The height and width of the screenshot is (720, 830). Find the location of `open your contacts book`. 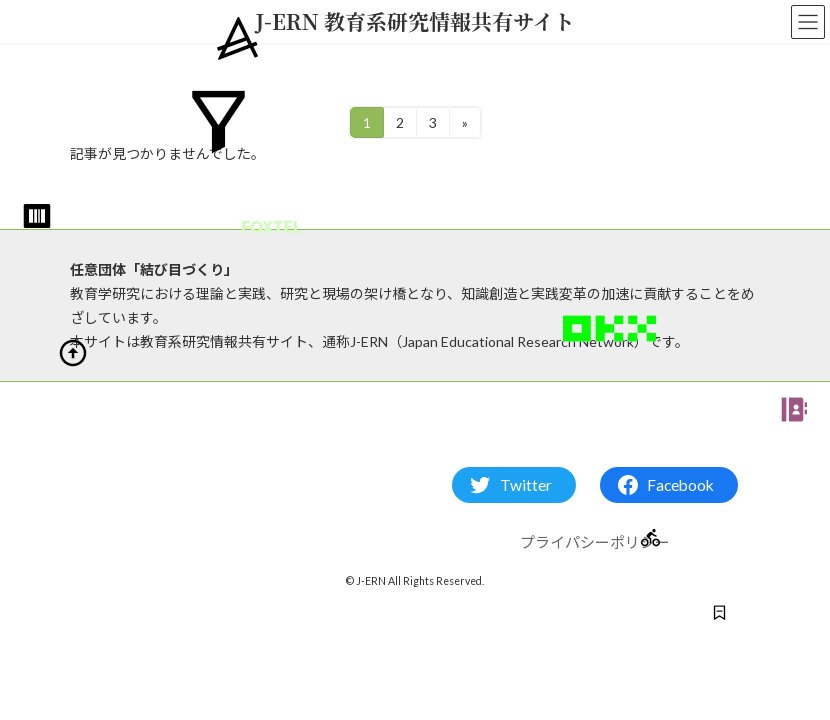

open your contacts book is located at coordinates (792, 409).